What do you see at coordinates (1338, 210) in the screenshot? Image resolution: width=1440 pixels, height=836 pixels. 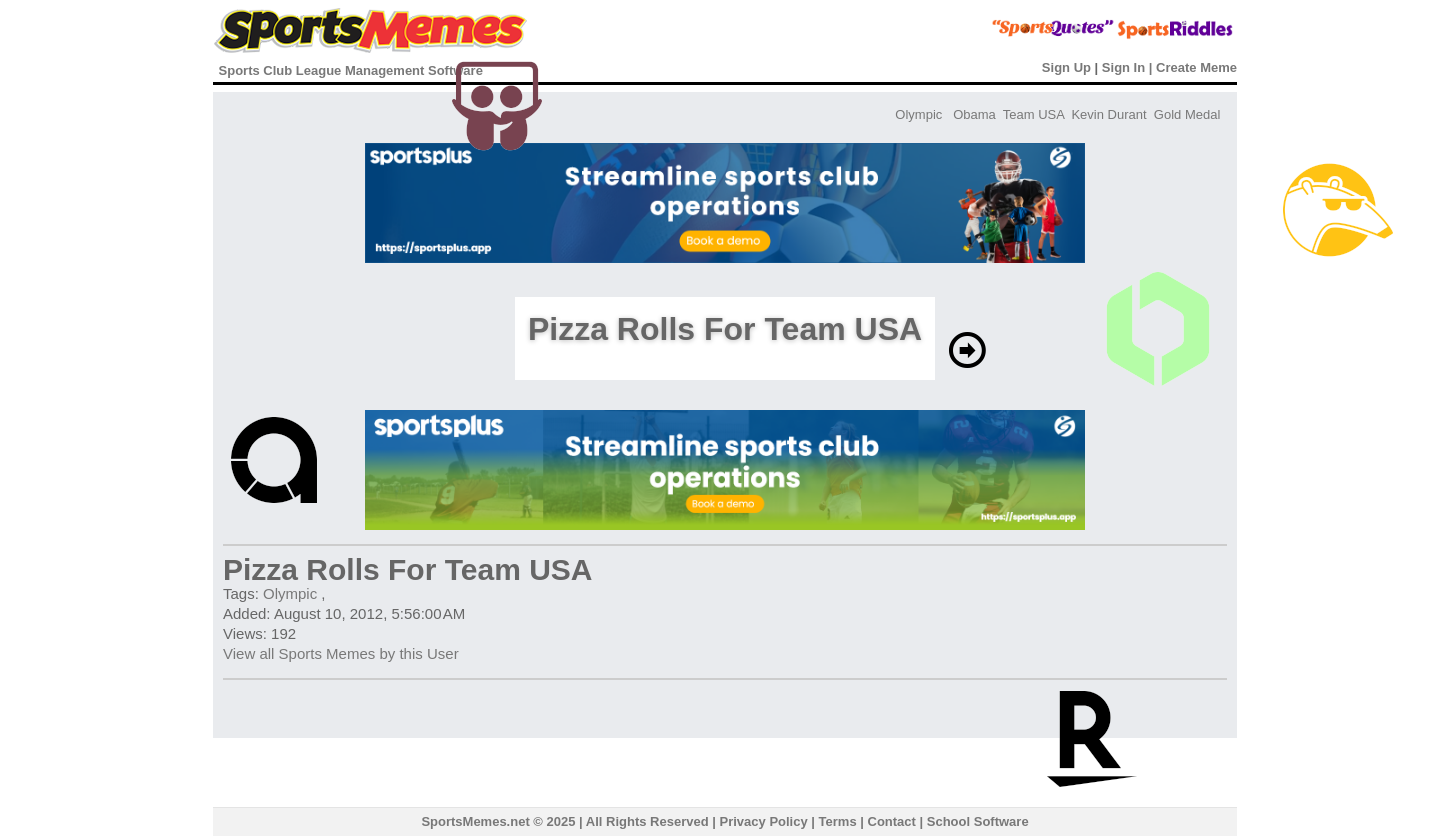 I see `open Qodo AI code assistant` at bounding box center [1338, 210].